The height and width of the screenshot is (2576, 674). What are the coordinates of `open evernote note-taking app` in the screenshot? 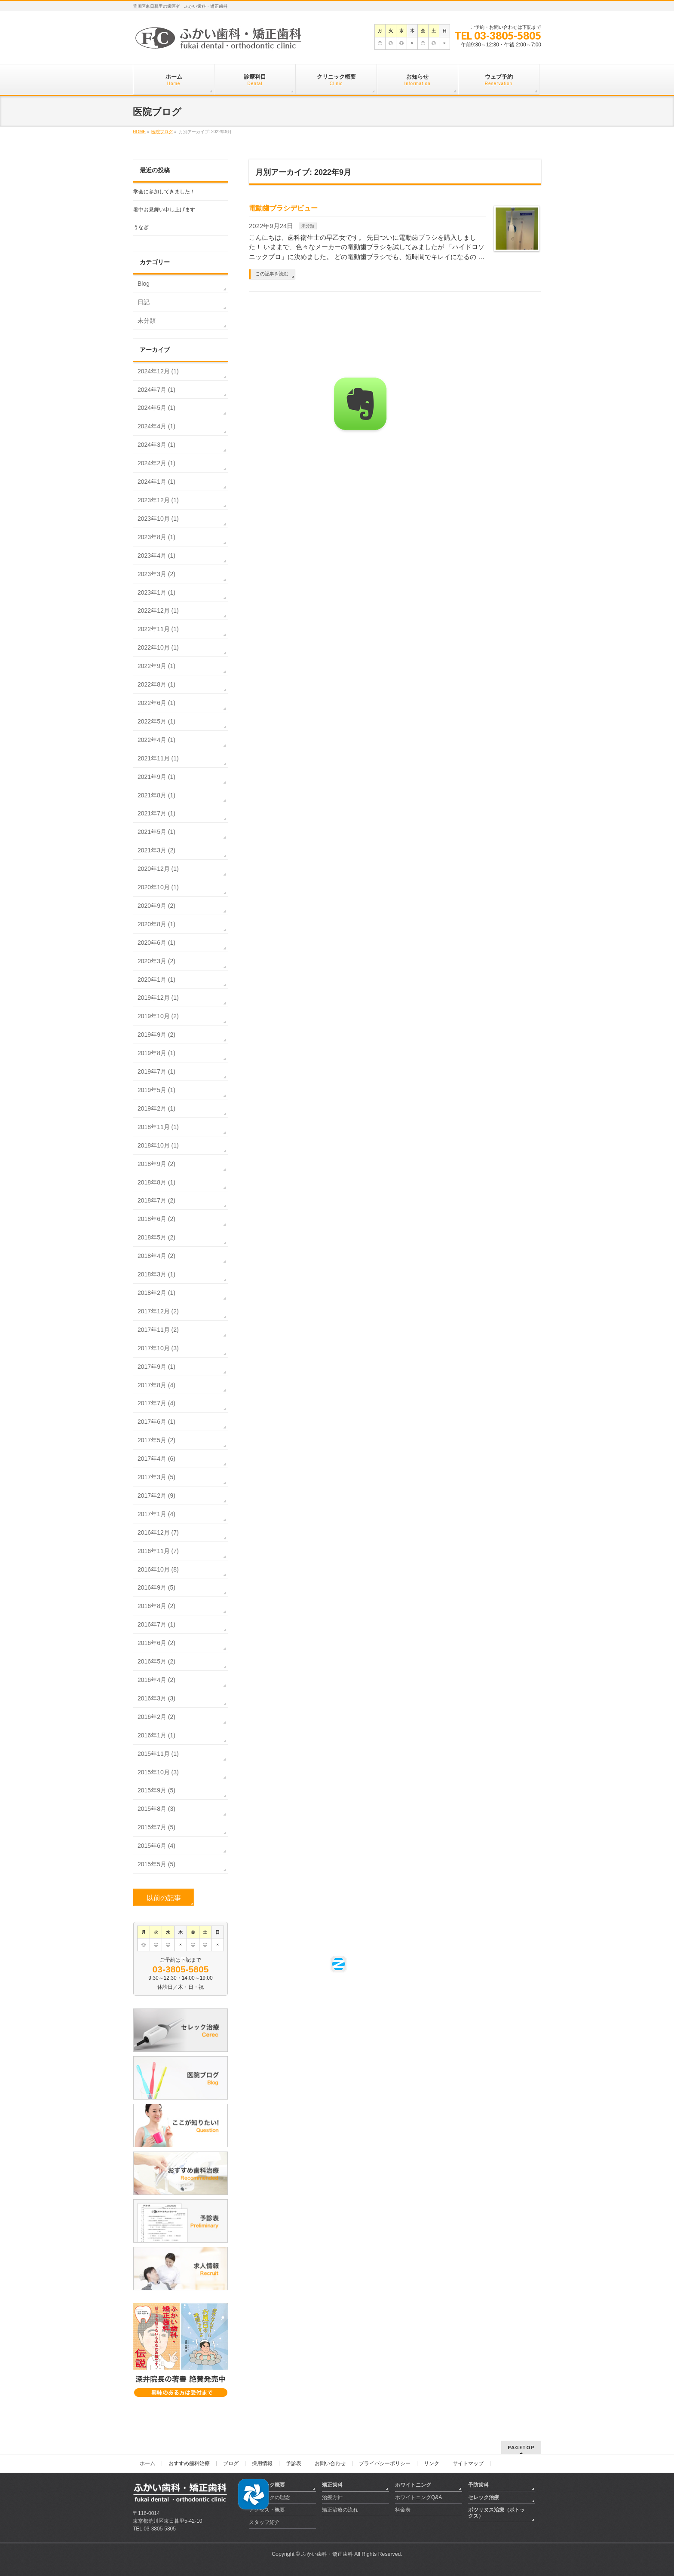 It's located at (360, 404).